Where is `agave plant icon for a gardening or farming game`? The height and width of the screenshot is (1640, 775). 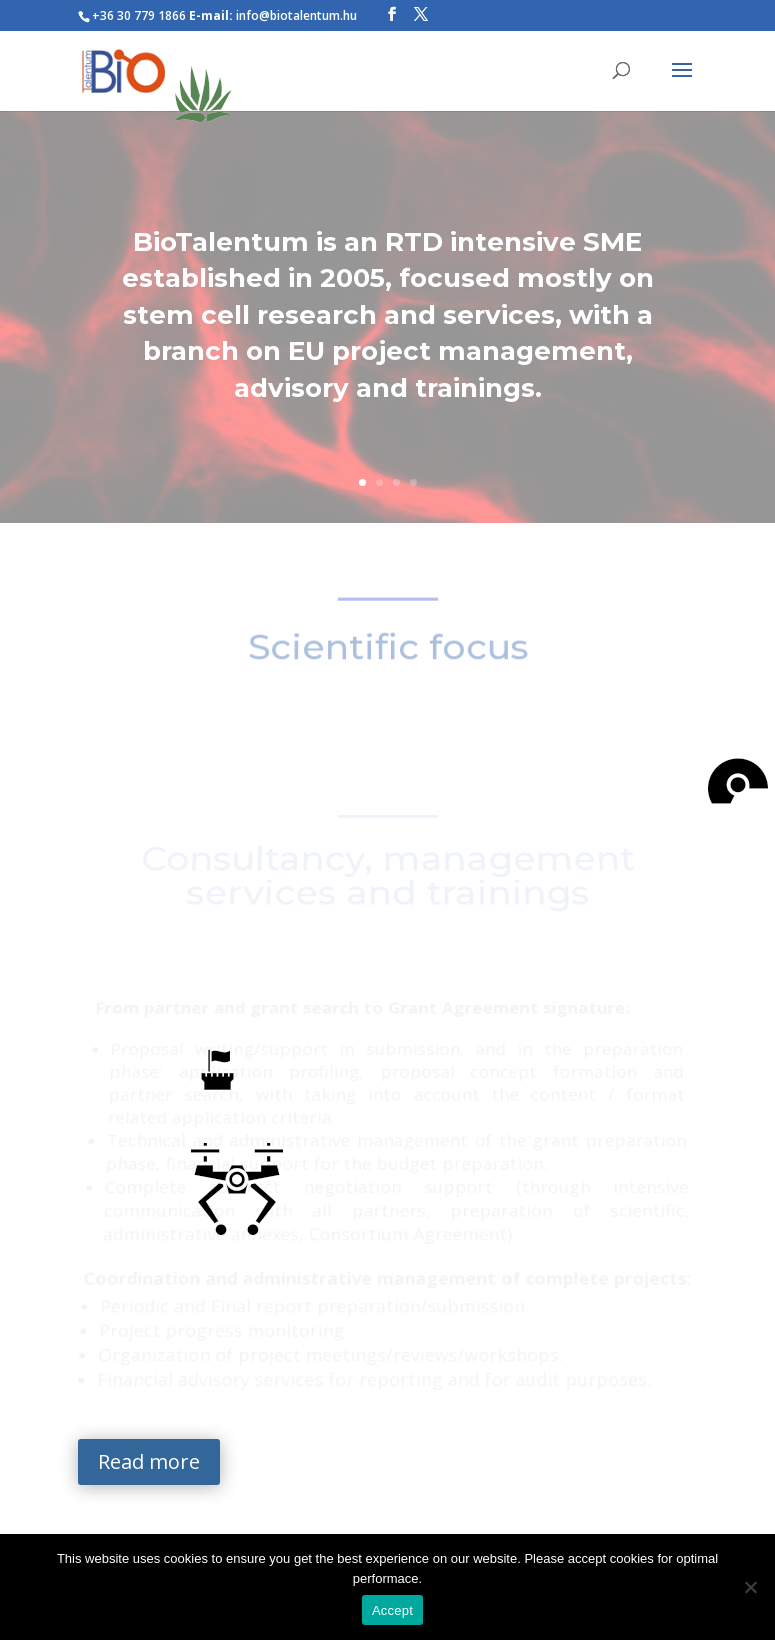 agave plant icon for a gardening or farming game is located at coordinates (203, 94).